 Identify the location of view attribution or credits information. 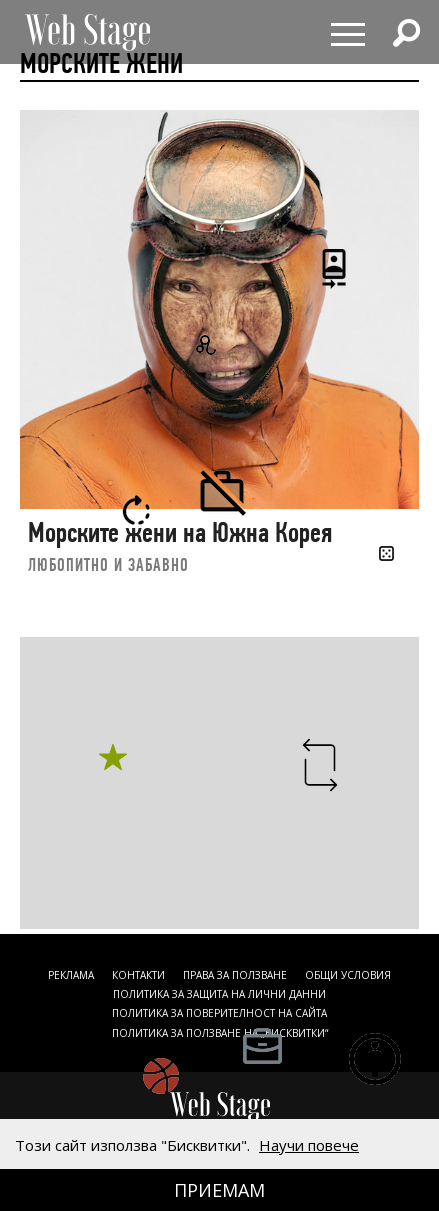
(375, 1059).